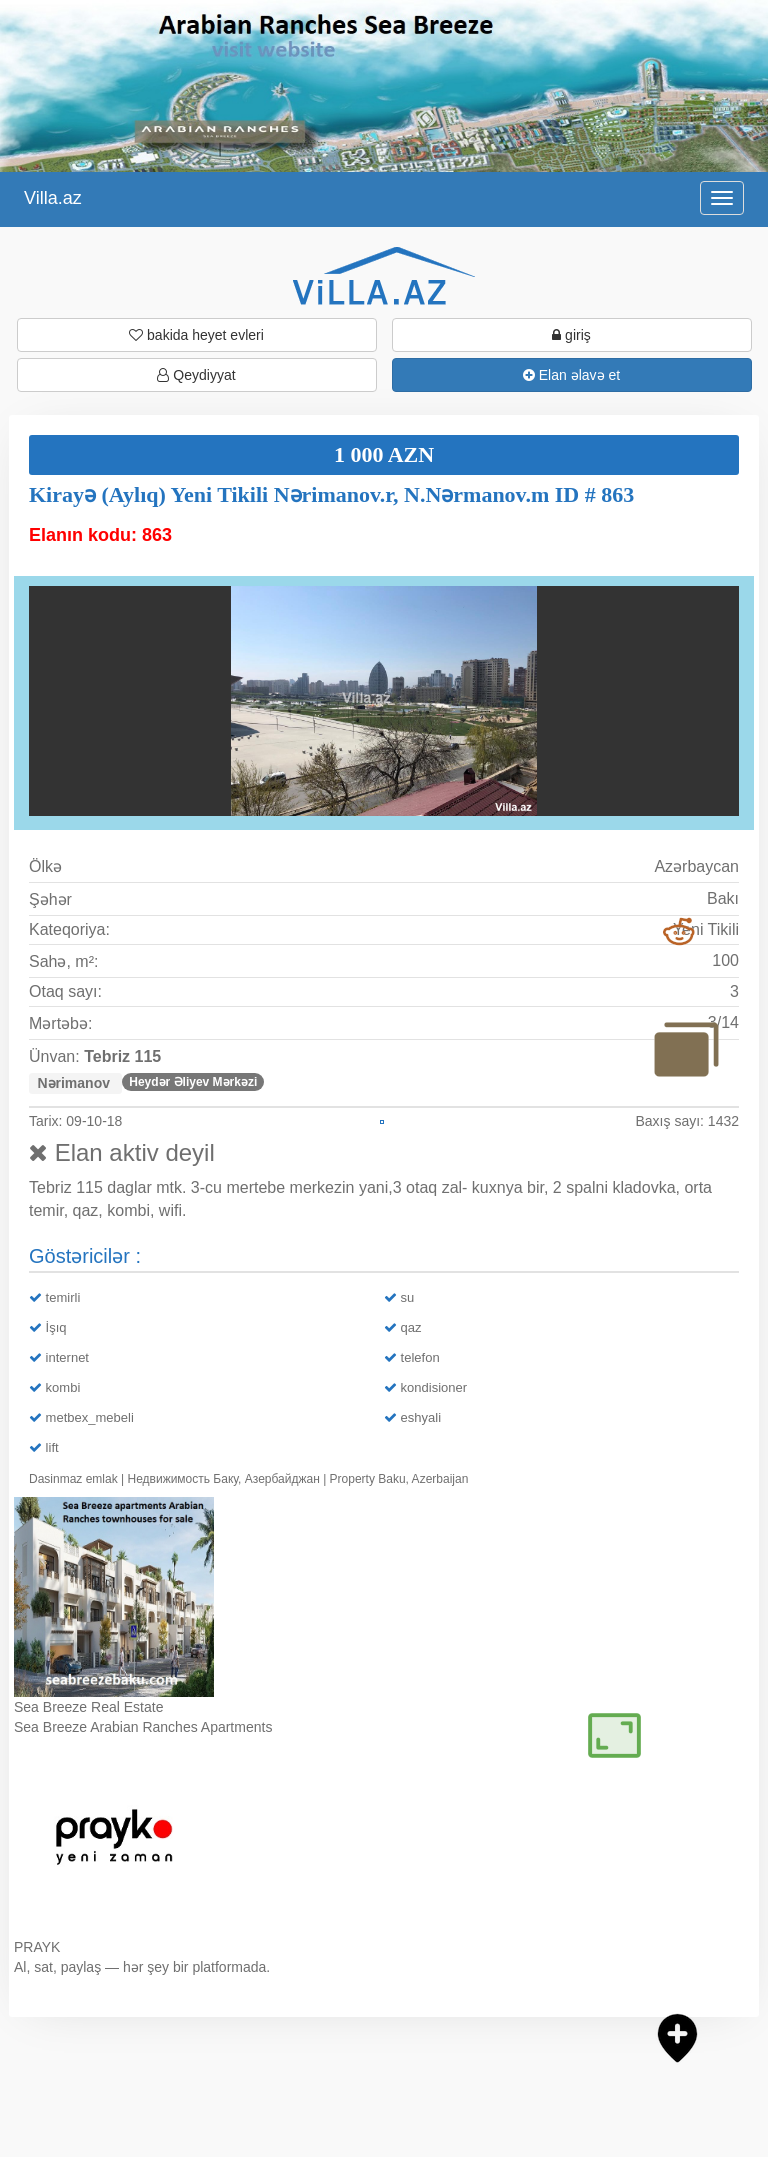 This screenshot has height=2157, width=768. I want to click on enter fullscreen mode, so click(614, 1735).